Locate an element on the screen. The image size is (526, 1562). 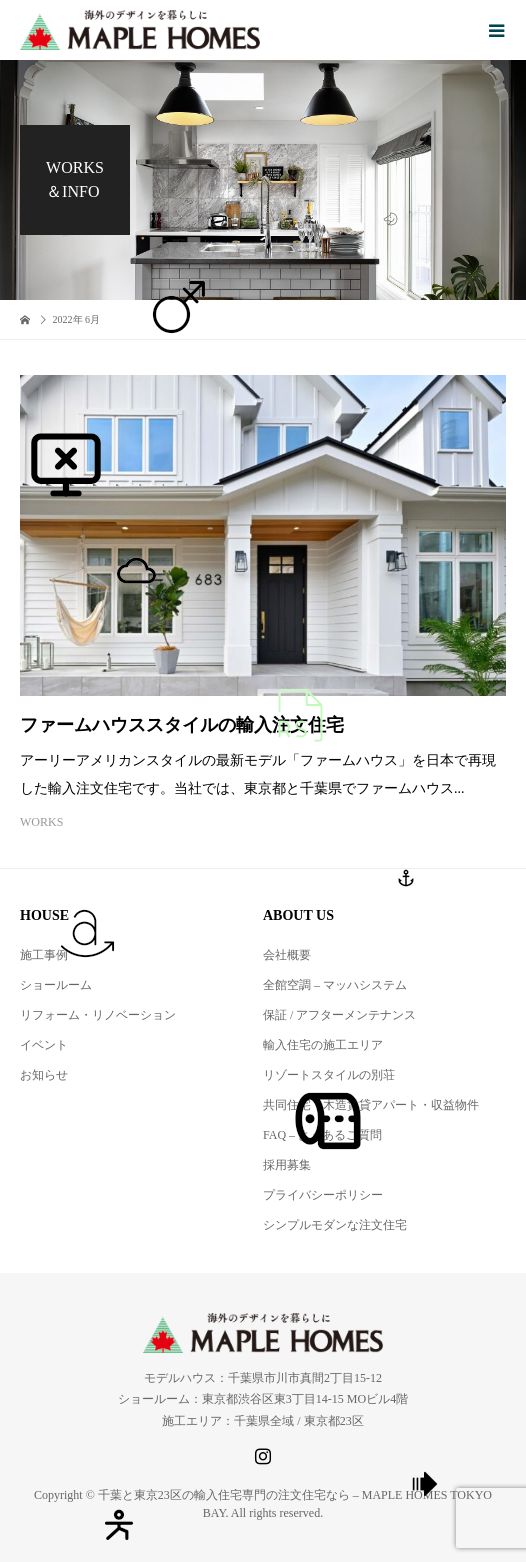
access equestrian or horse-related features is located at coordinates (391, 219).